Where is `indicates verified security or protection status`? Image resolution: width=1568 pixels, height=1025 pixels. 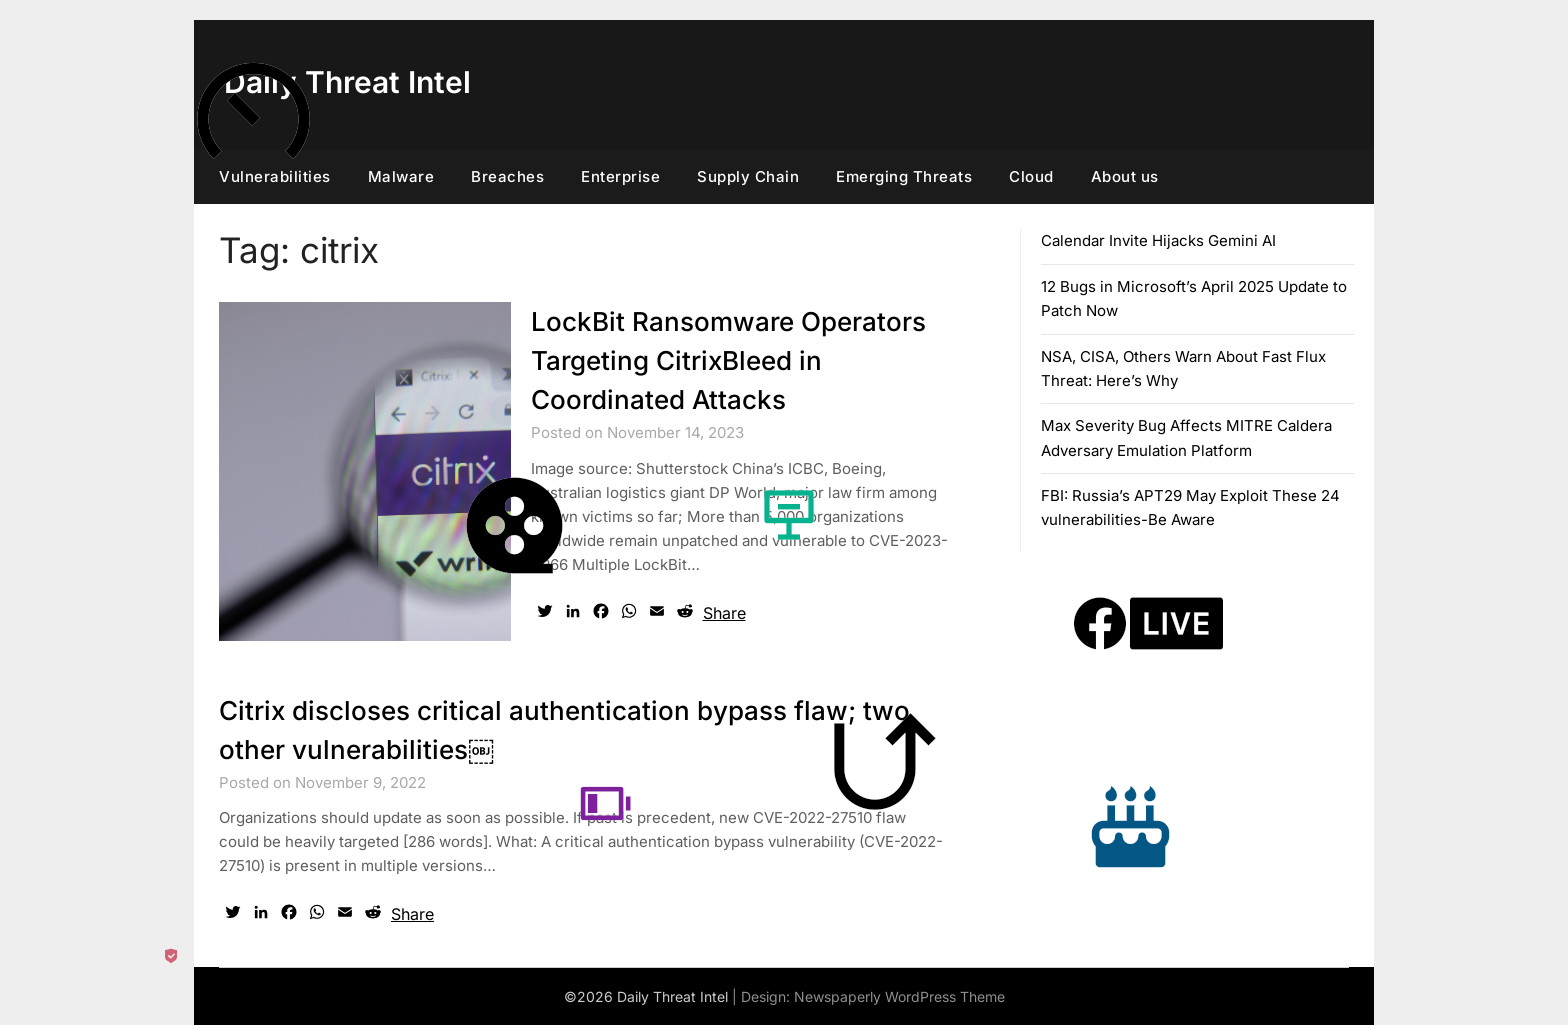 indicates verified security or protection status is located at coordinates (171, 956).